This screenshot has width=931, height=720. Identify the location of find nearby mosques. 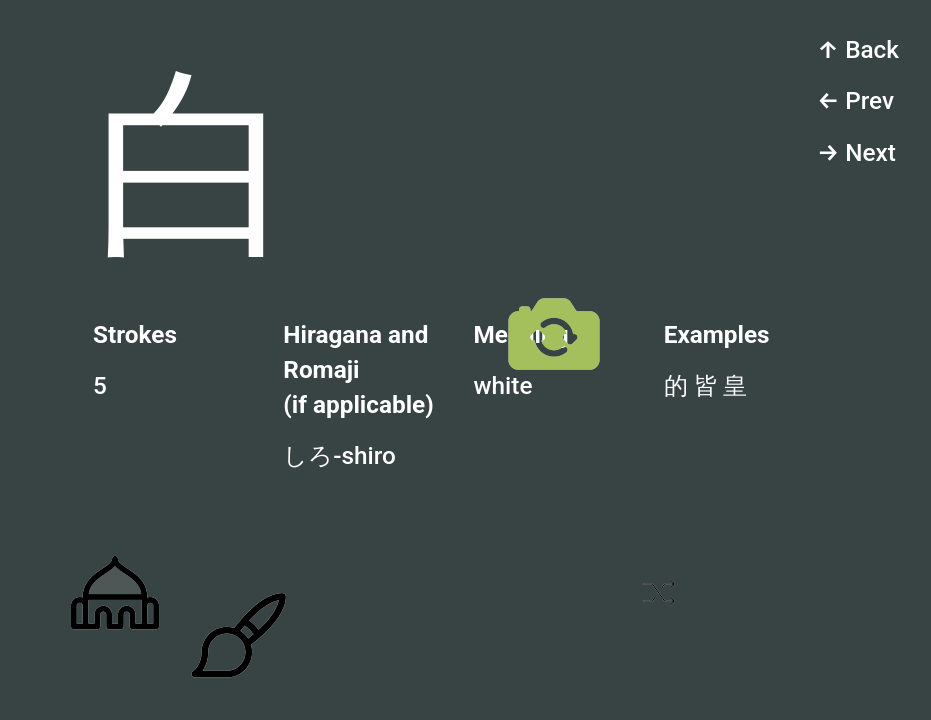
(115, 597).